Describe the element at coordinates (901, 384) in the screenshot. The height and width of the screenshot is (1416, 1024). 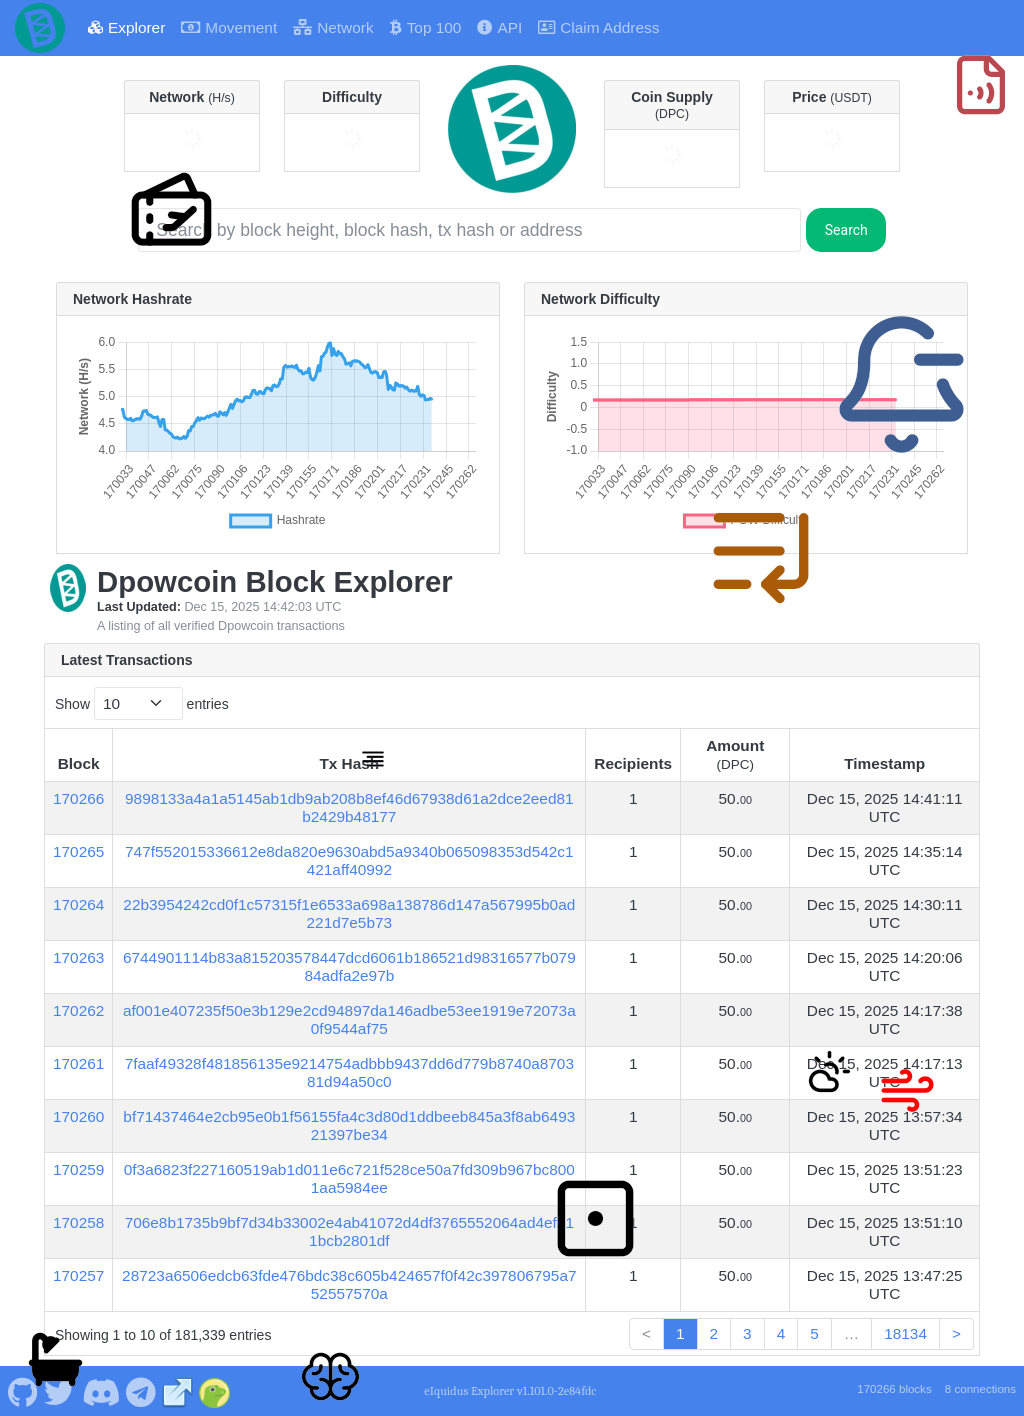
I see `remove a notification` at that location.